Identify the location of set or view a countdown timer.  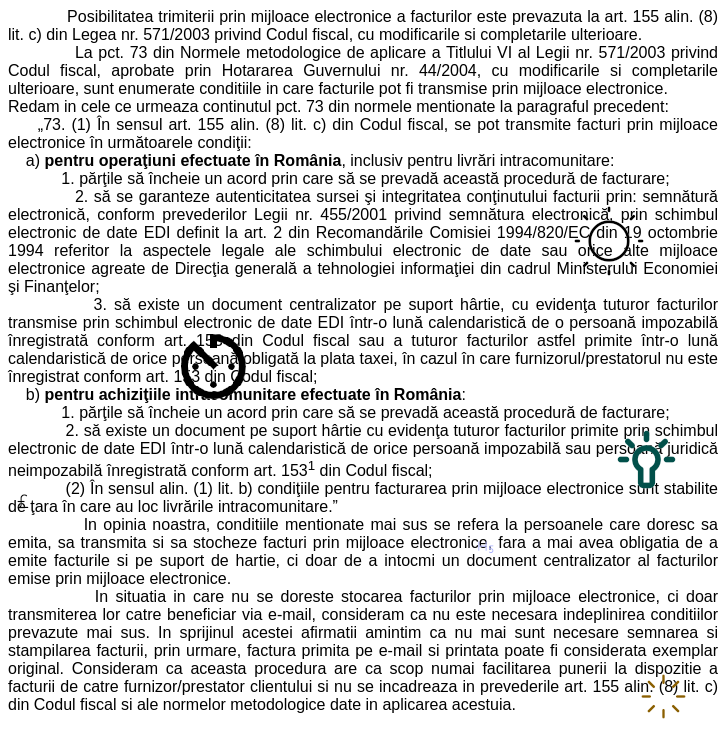
(213, 366).